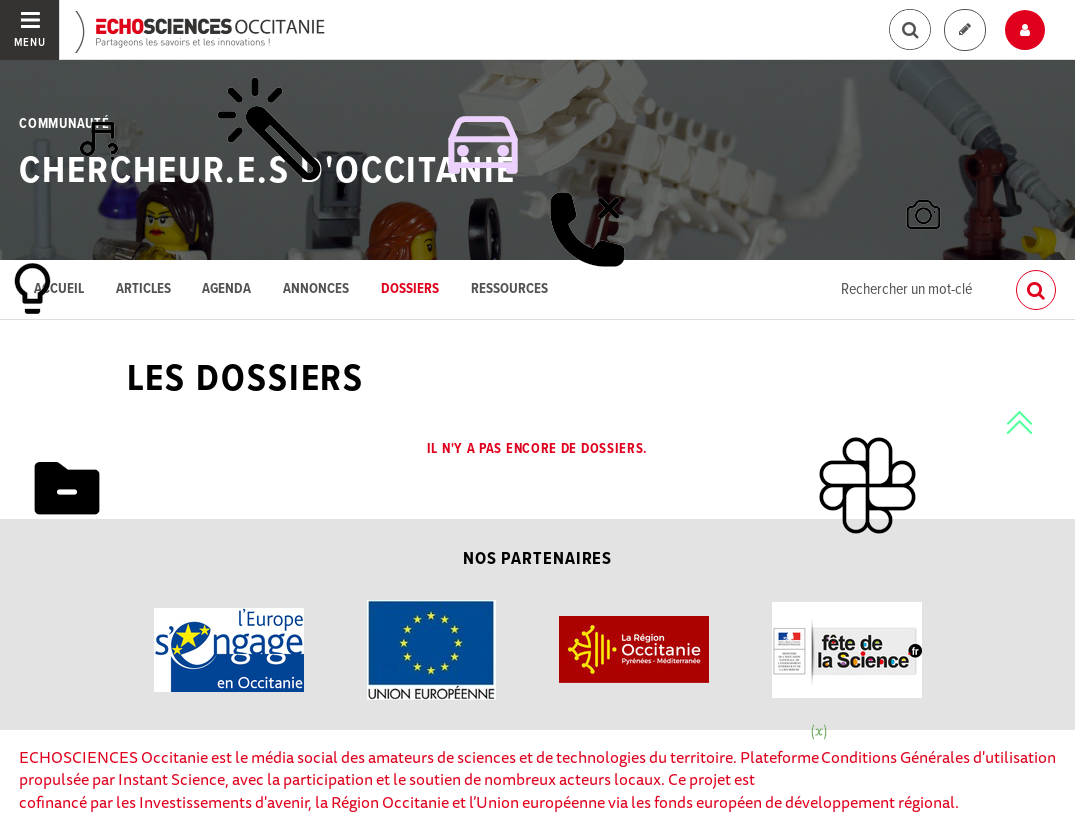 The width and height of the screenshot is (1075, 829). Describe the element at coordinates (270, 130) in the screenshot. I see `apply auto-enhance or magic adjustments` at that location.